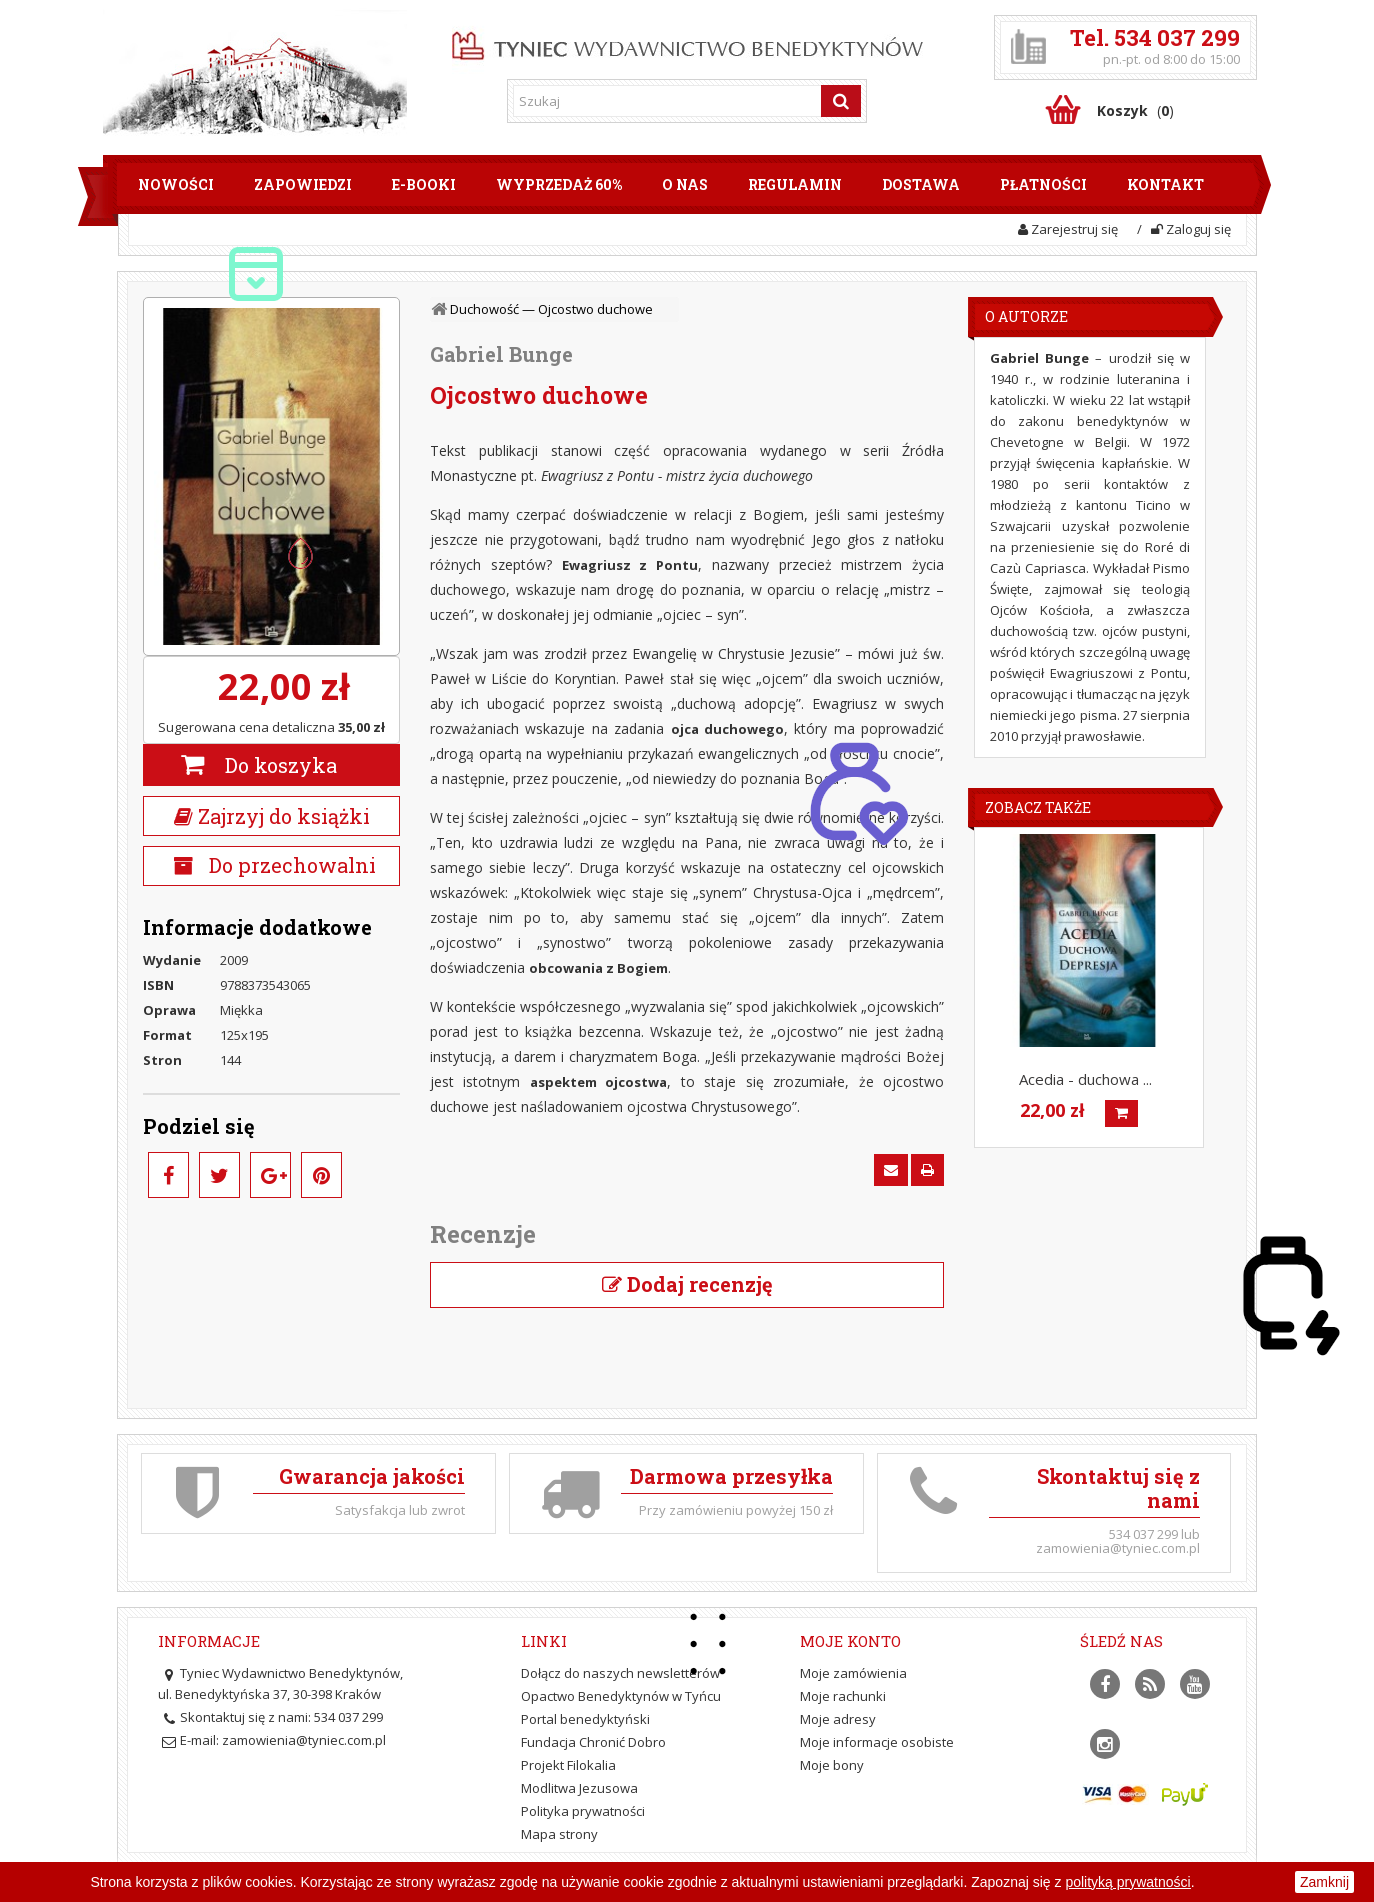 The width and height of the screenshot is (1374, 1902). Describe the element at coordinates (1283, 1293) in the screenshot. I see `smartwatch charging status` at that location.